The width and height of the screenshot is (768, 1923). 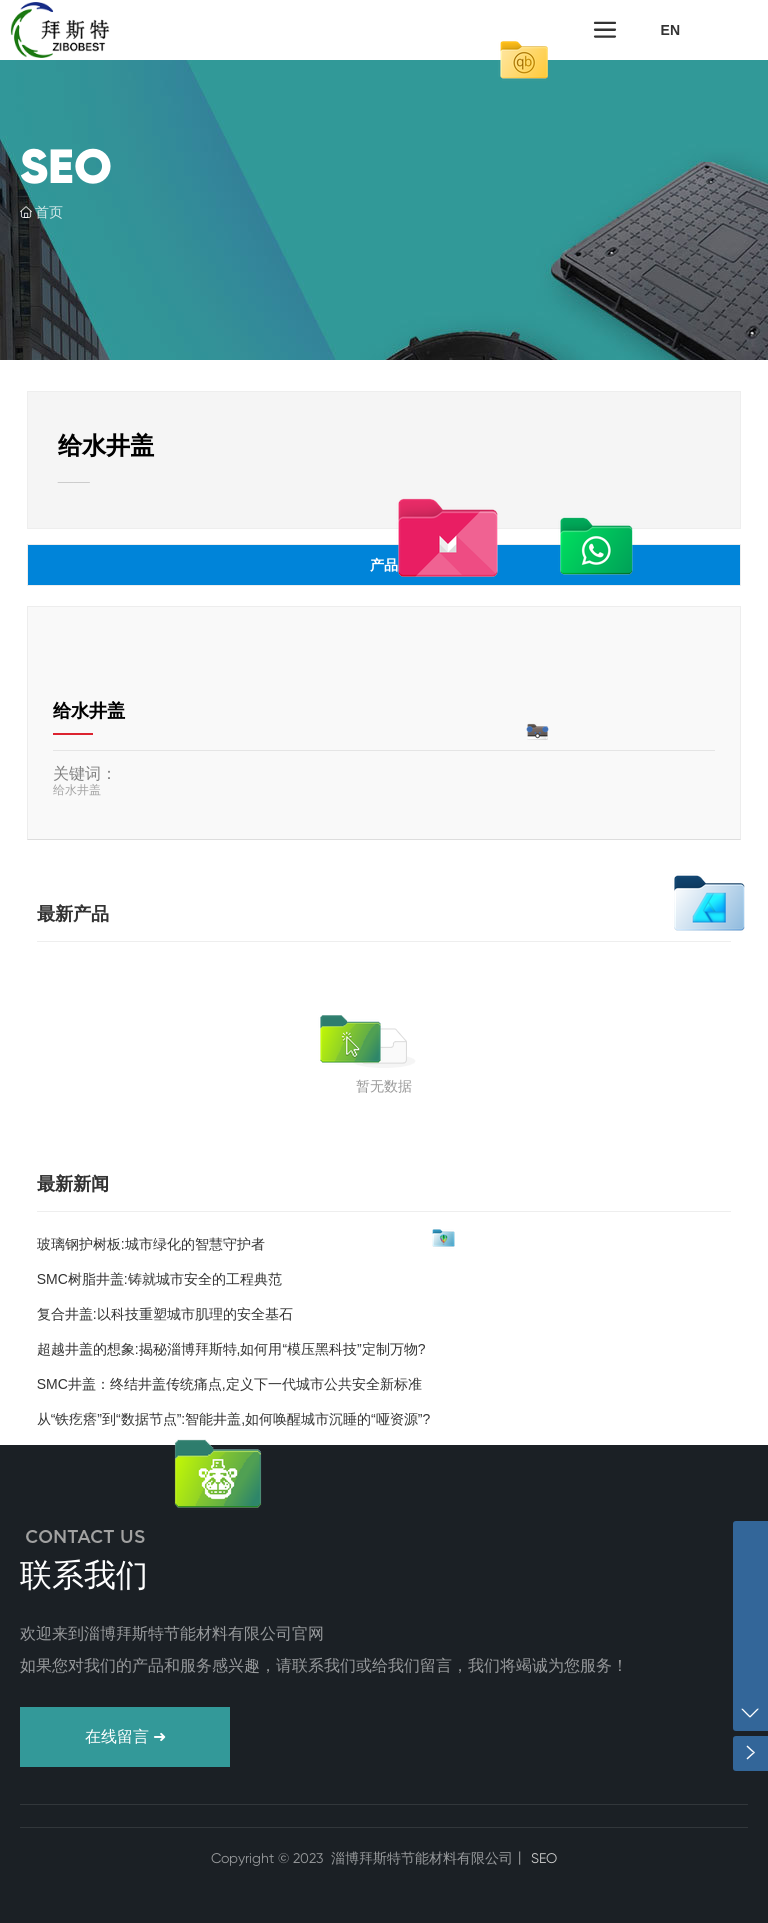 What do you see at coordinates (709, 905) in the screenshot?
I see `open folder containing Affinity Designer files` at bounding box center [709, 905].